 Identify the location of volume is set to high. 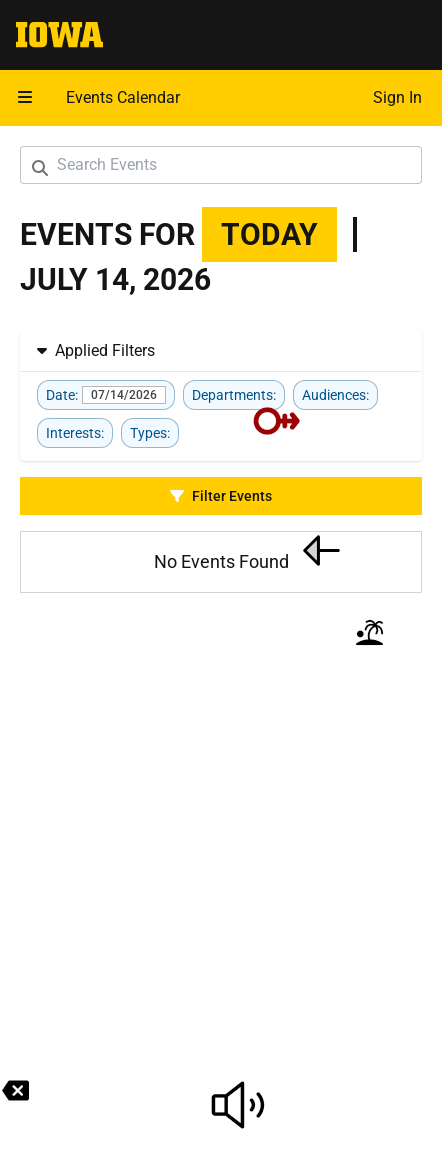
(237, 1105).